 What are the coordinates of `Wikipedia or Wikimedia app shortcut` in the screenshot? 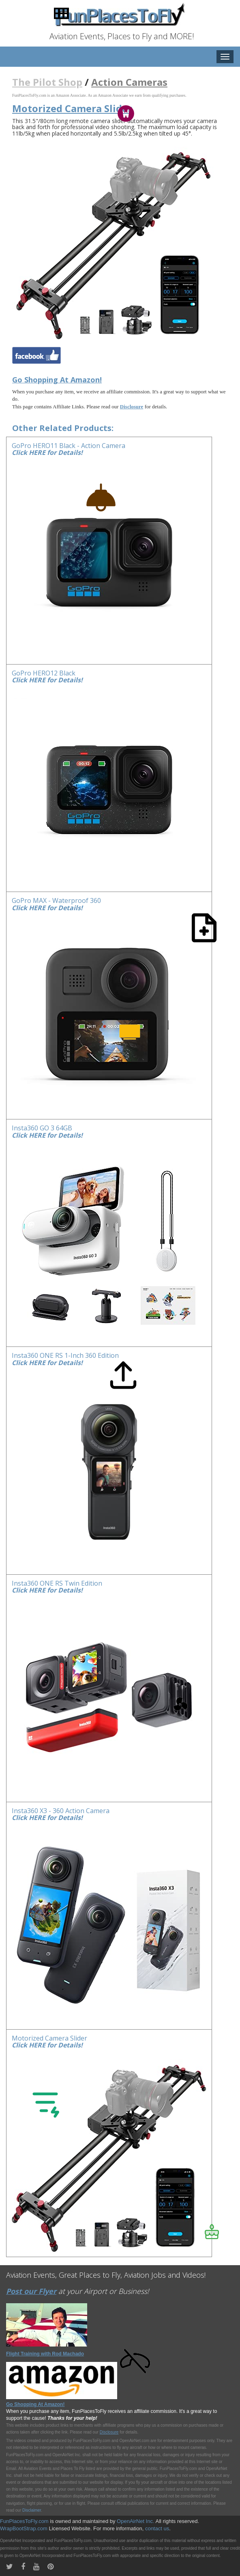 It's located at (126, 113).